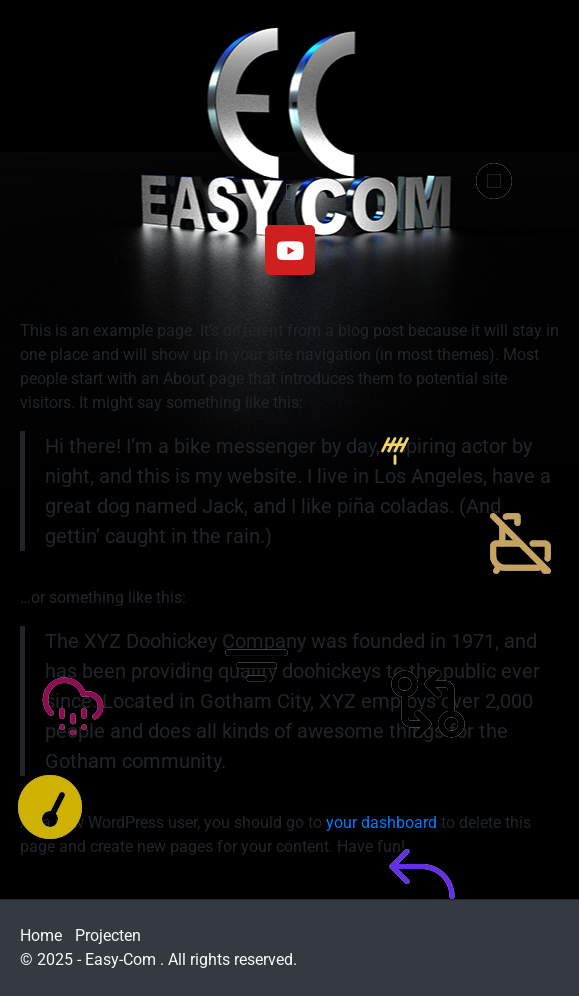 This screenshot has height=996, width=579. What do you see at coordinates (50, 807) in the screenshot?
I see `indicates high performance or speed level` at bounding box center [50, 807].